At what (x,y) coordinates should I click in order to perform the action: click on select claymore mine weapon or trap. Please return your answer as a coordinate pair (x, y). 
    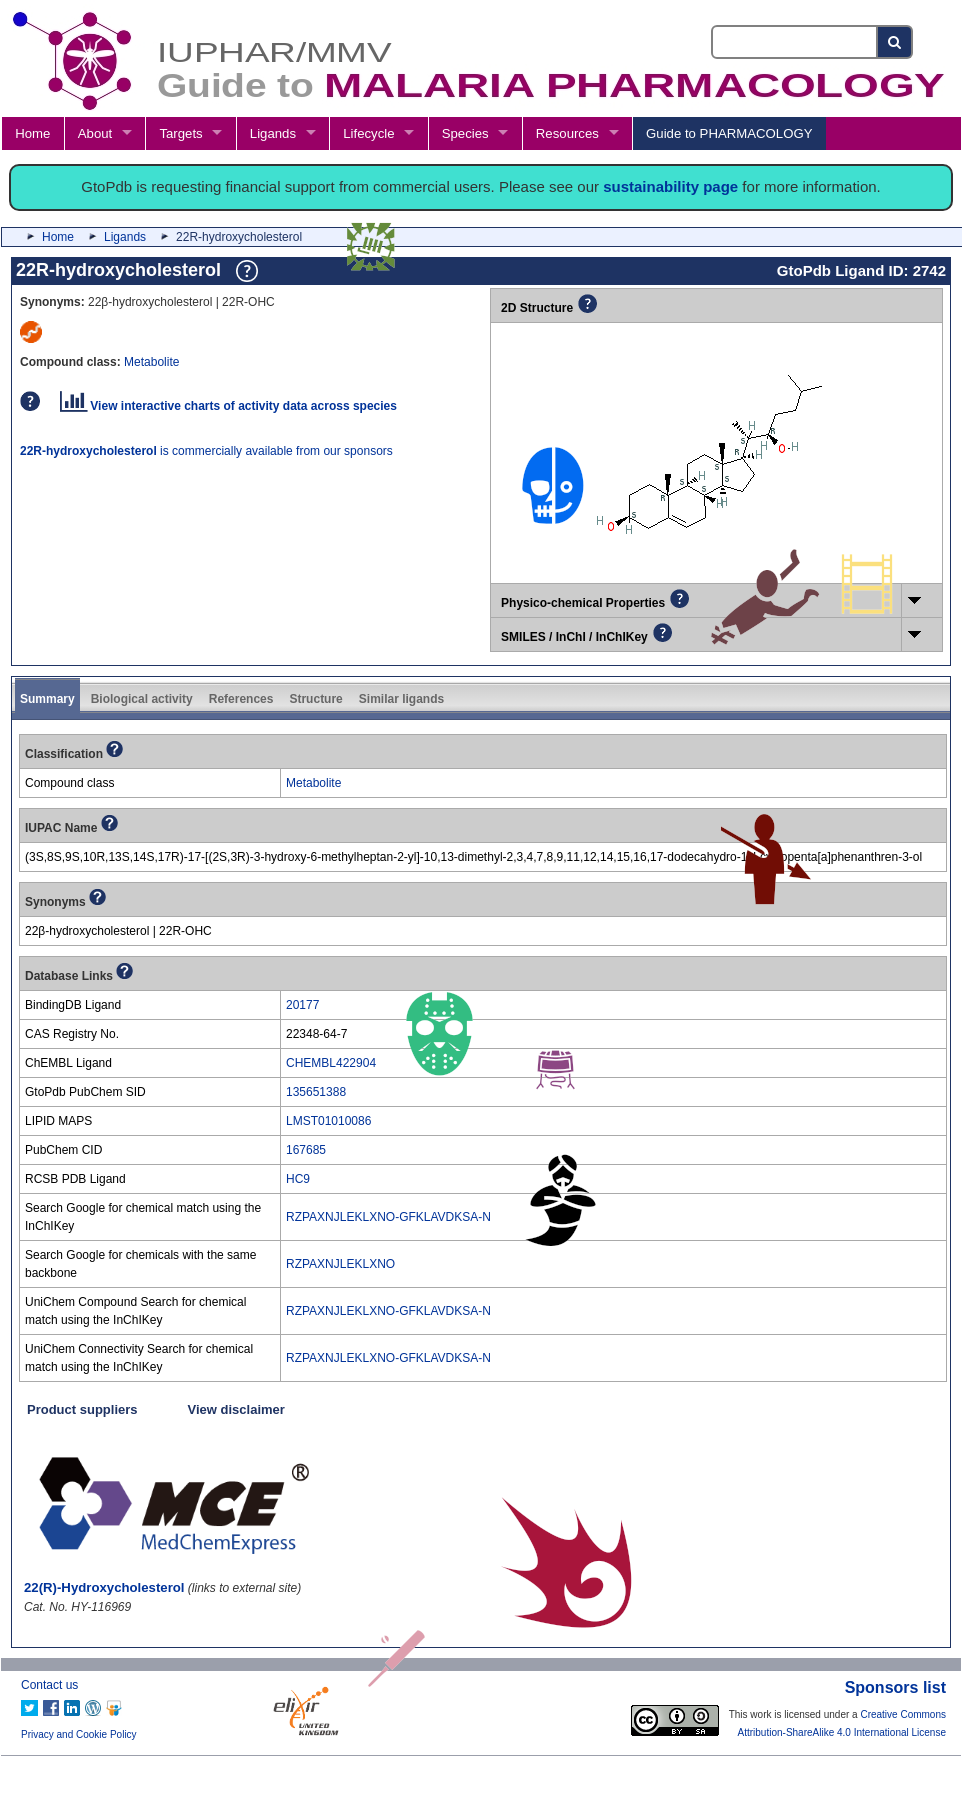
    Looking at the image, I should click on (555, 1069).